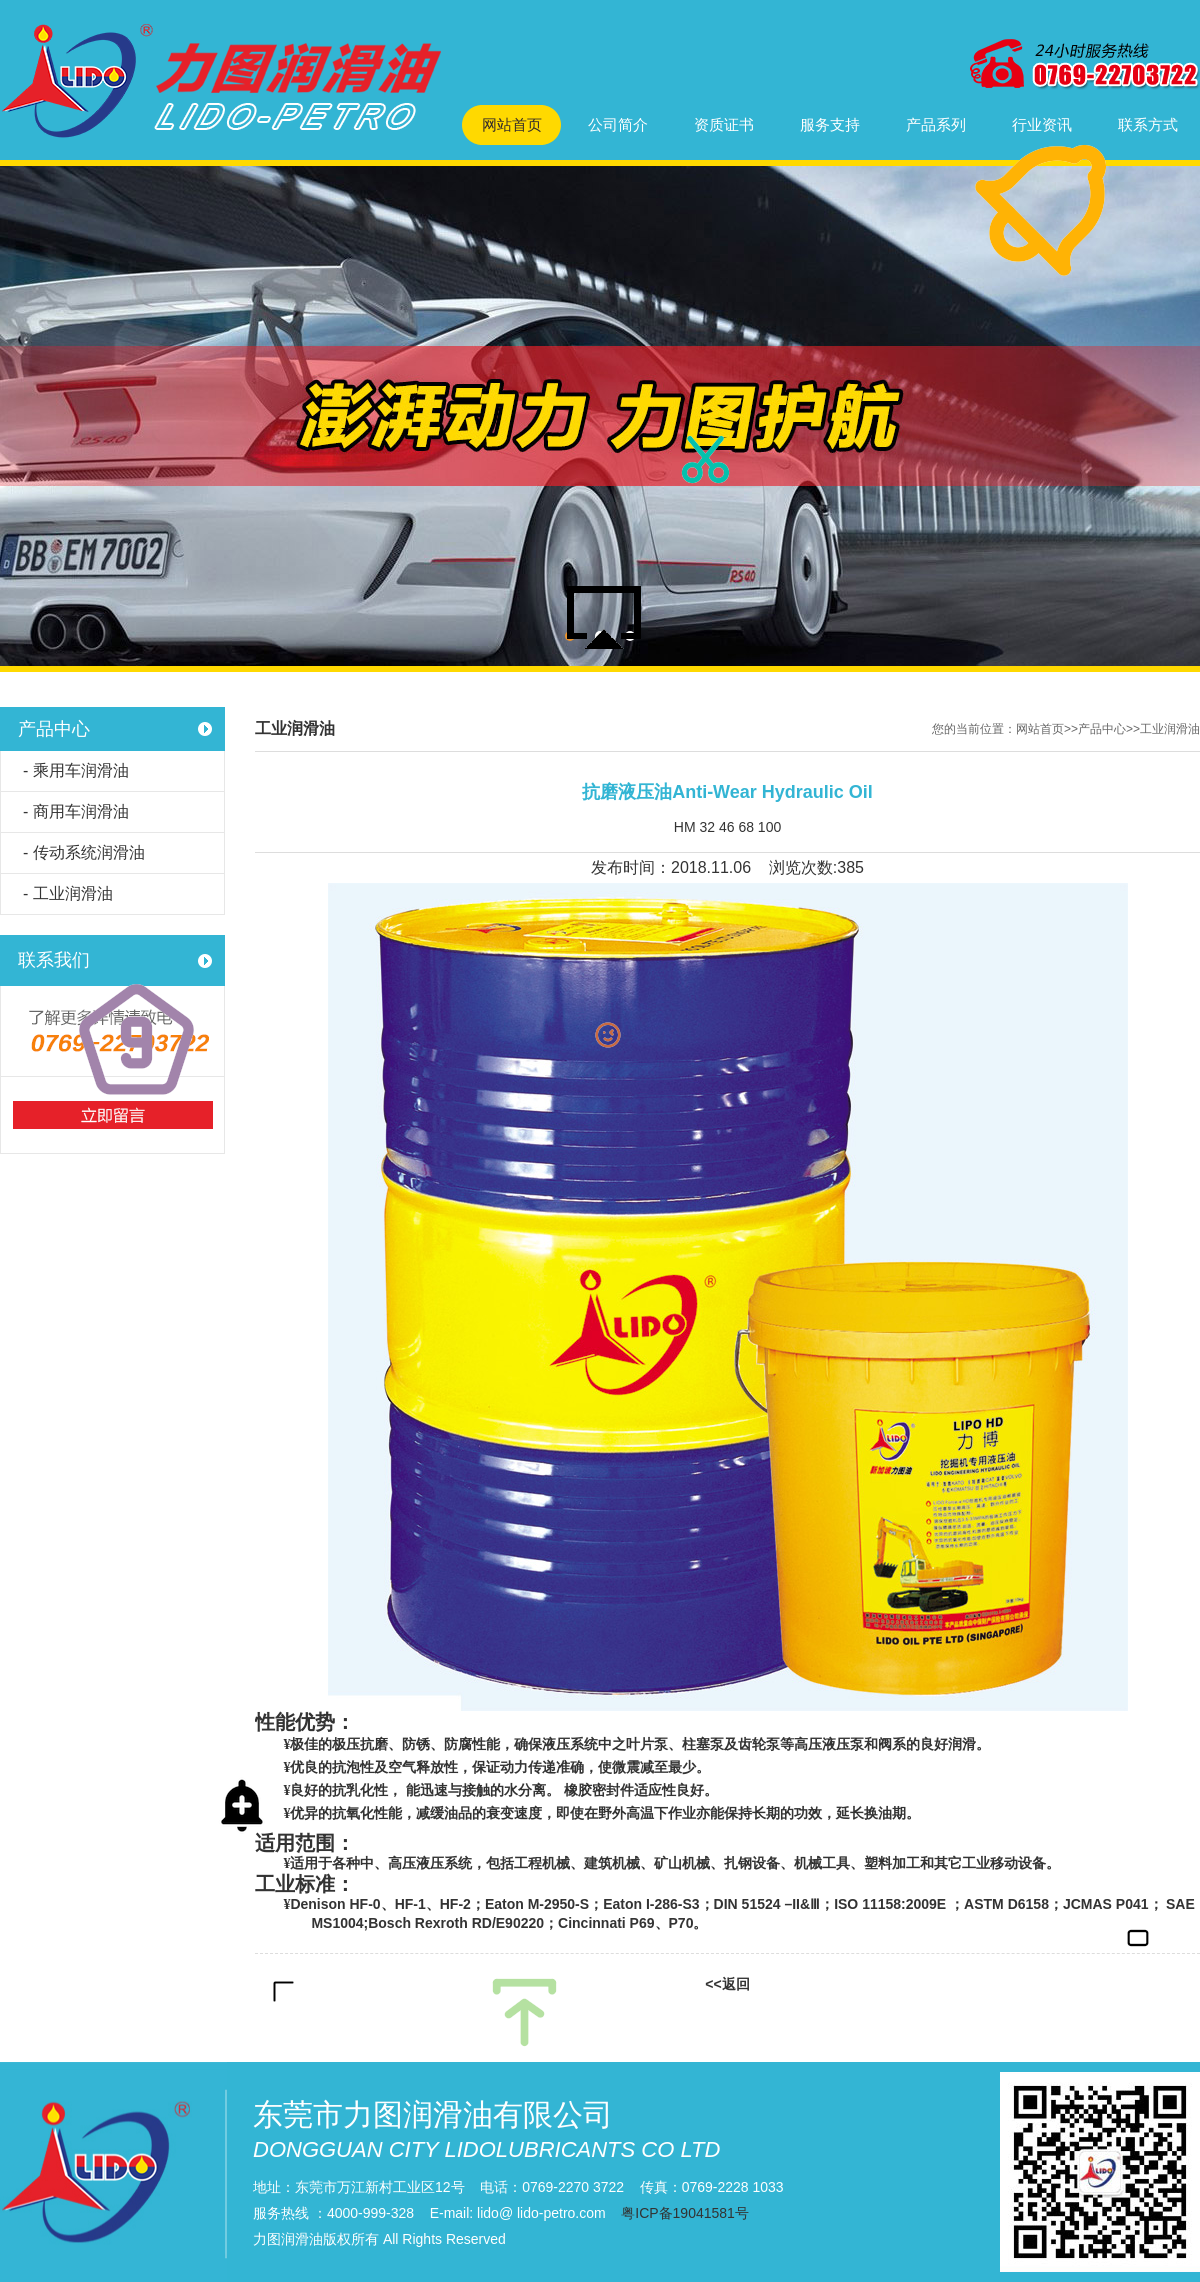 The image size is (1200, 2282). What do you see at coordinates (283, 1991) in the screenshot?
I see `adjust corner radius of a shape` at bounding box center [283, 1991].